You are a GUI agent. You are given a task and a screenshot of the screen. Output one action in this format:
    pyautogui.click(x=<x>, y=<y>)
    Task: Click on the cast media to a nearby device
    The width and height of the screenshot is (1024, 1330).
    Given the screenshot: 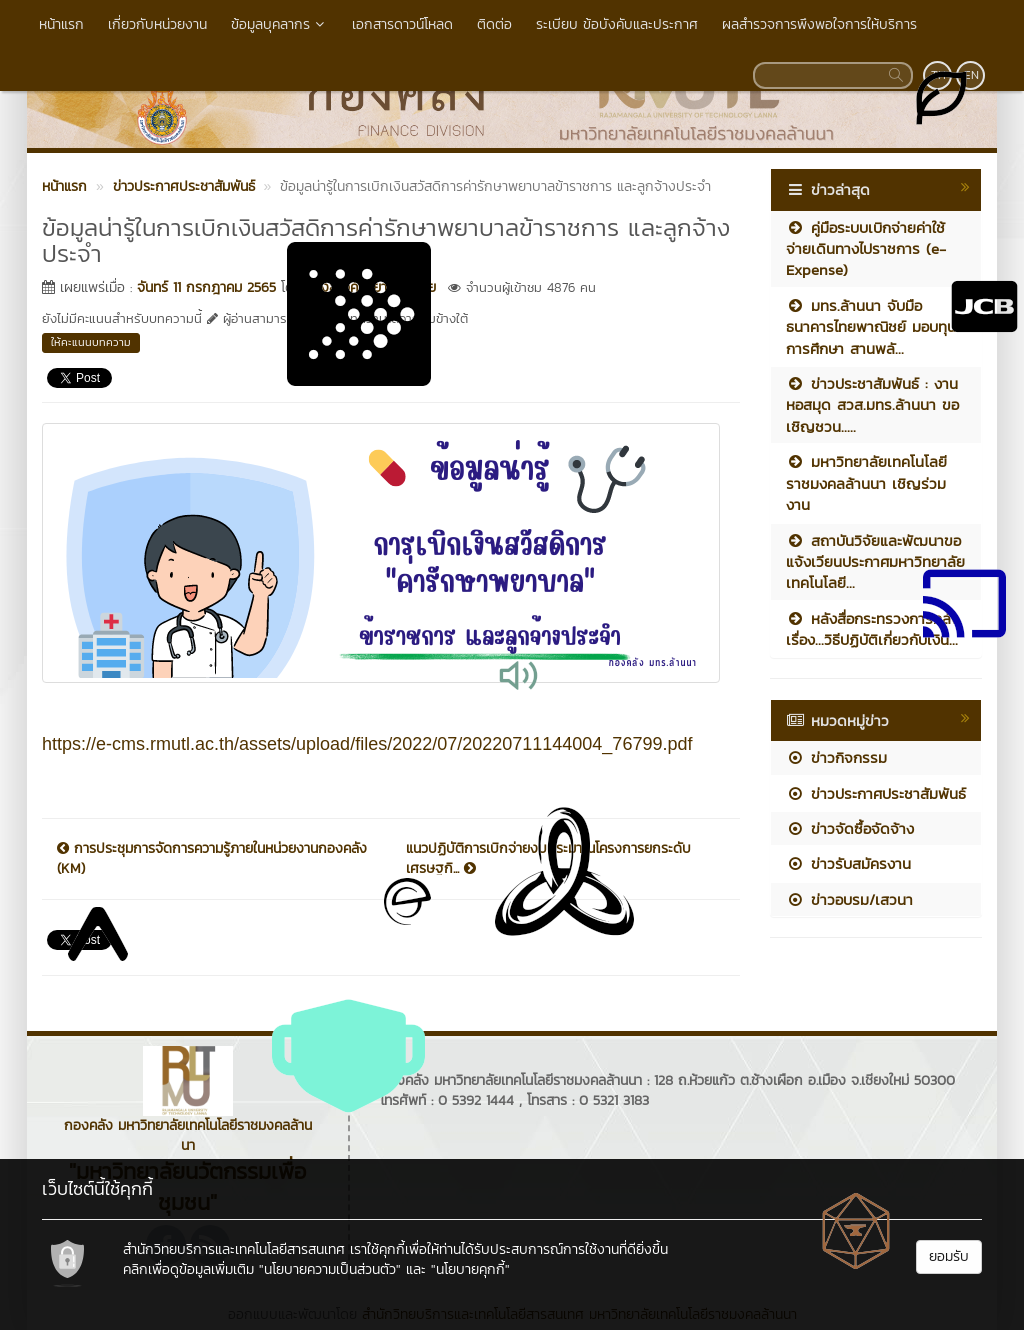 What is the action you would take?
    pyautogui.click(x=964, y=603)
    